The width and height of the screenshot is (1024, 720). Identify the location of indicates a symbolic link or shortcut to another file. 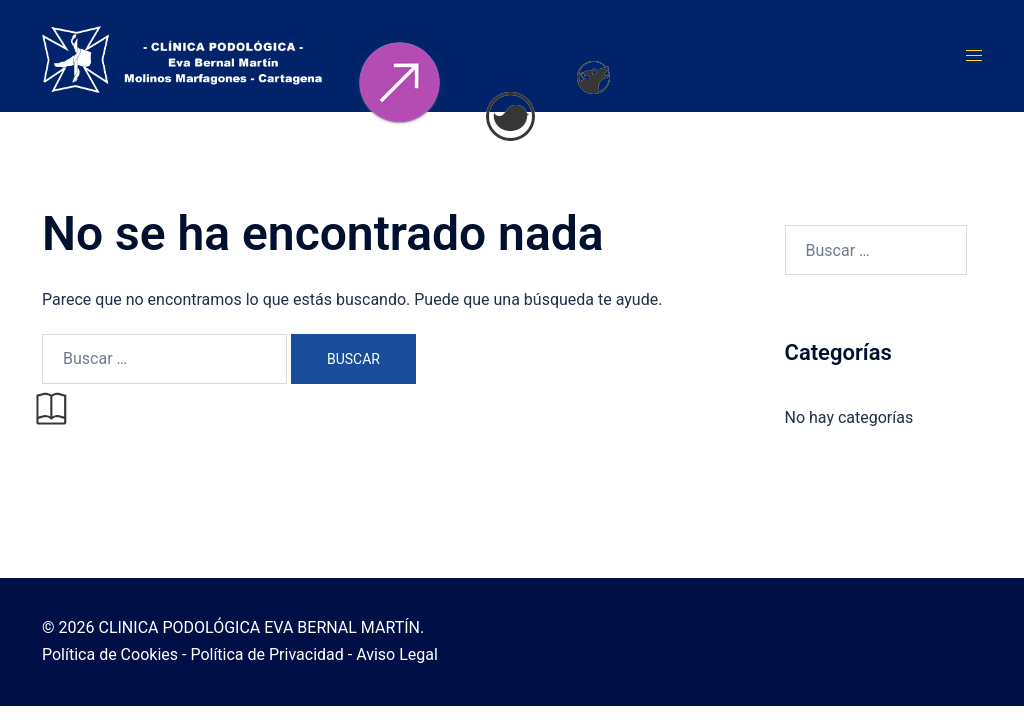
(399, 82).